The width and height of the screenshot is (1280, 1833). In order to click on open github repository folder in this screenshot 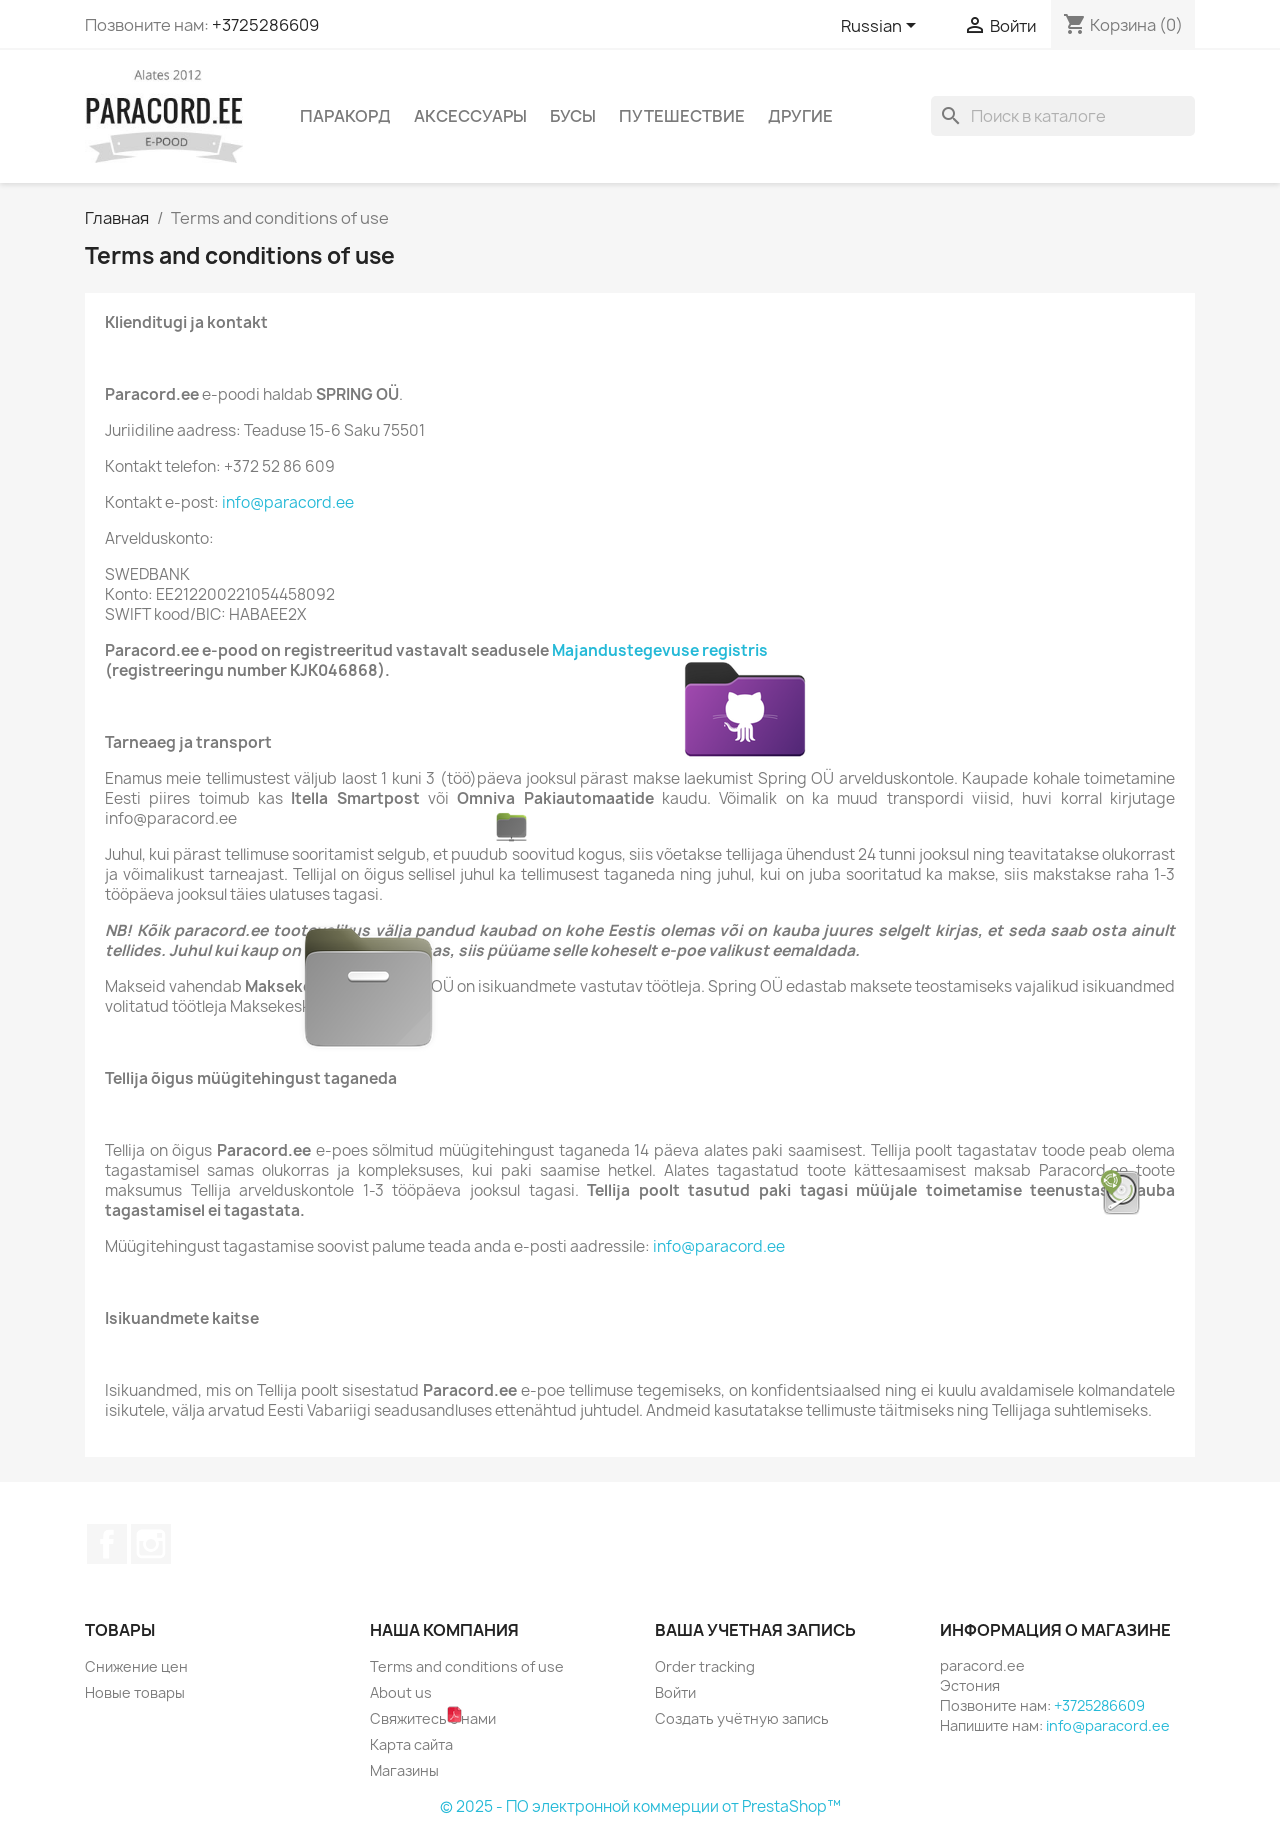, I will do `click(744, 712)`.